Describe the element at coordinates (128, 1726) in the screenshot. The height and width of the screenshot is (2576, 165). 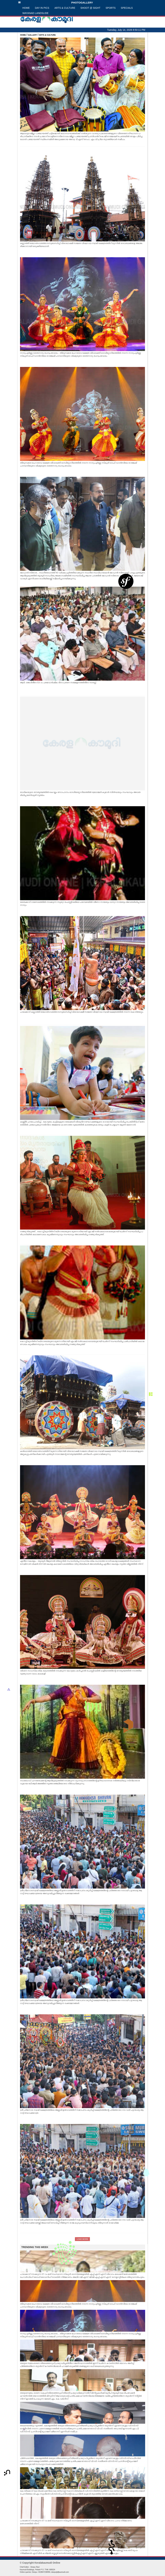
I see `open the Printables 3D printing community website` at that location.